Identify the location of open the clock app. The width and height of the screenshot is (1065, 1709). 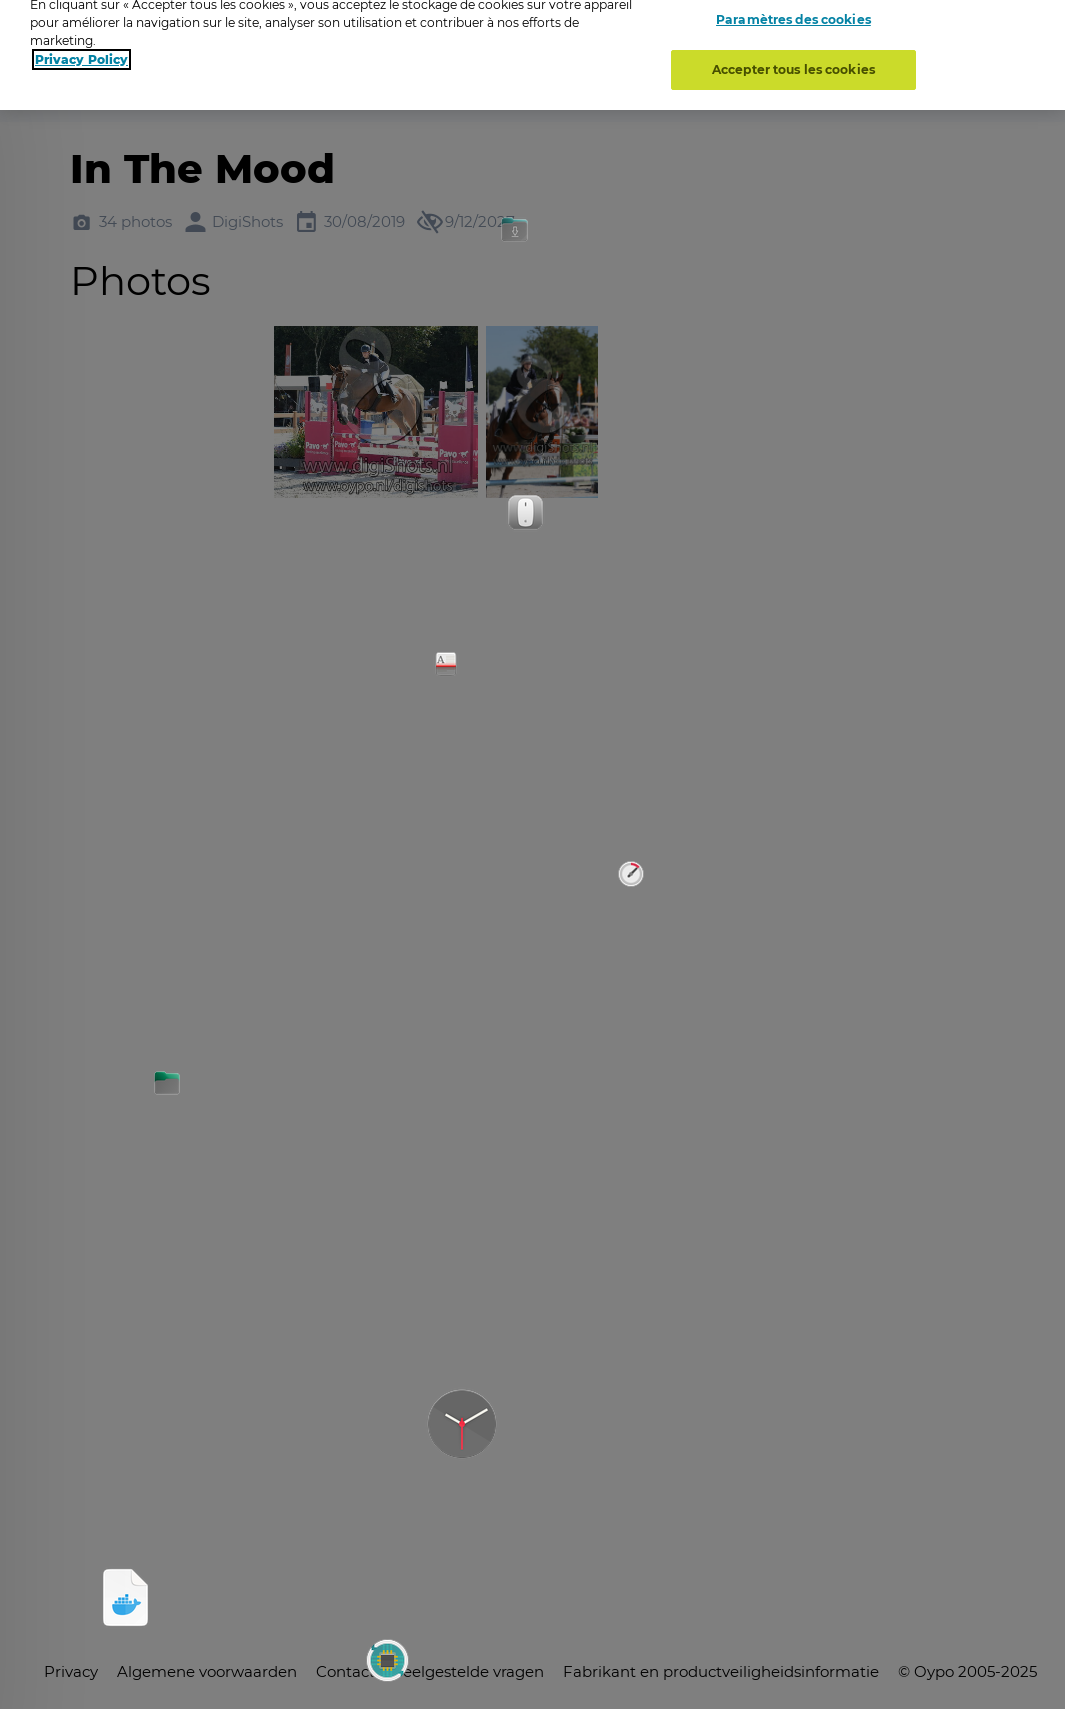
(462, 1424).